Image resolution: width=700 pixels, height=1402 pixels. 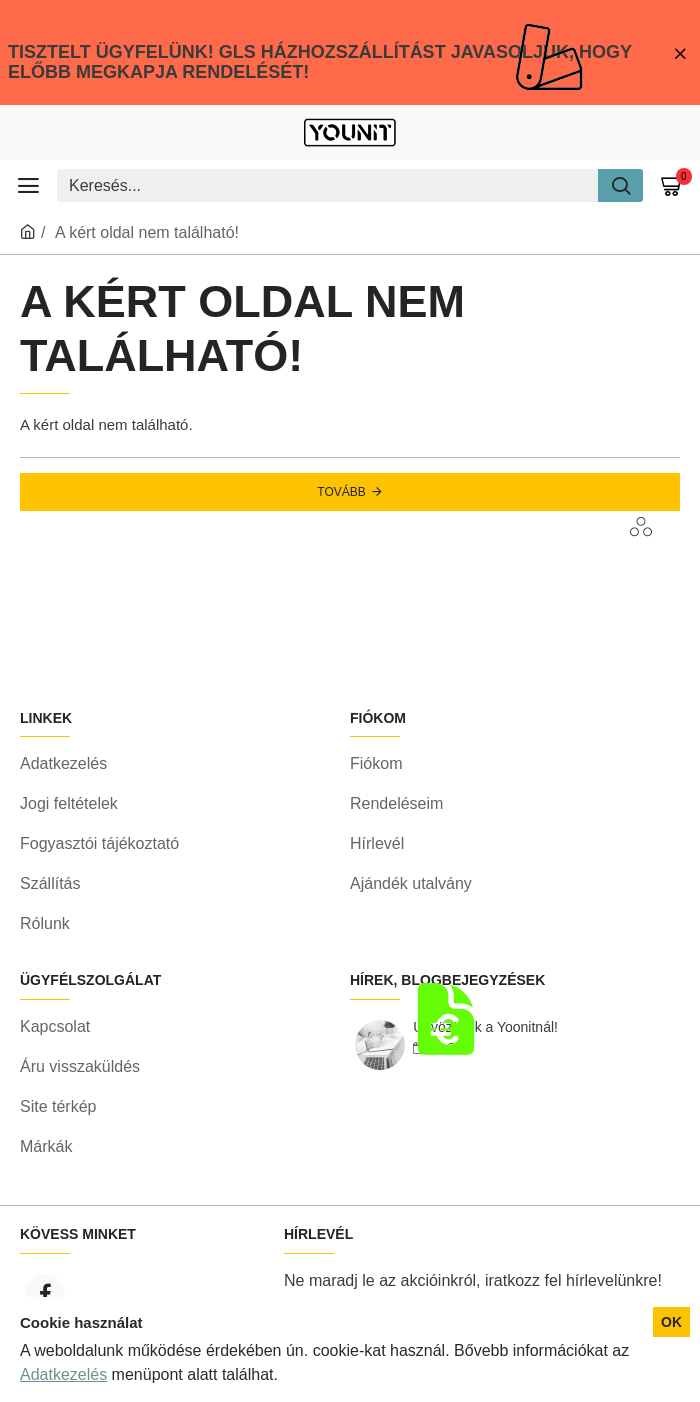 I want to click on view euro currency document, so click(x=446, y=1019).